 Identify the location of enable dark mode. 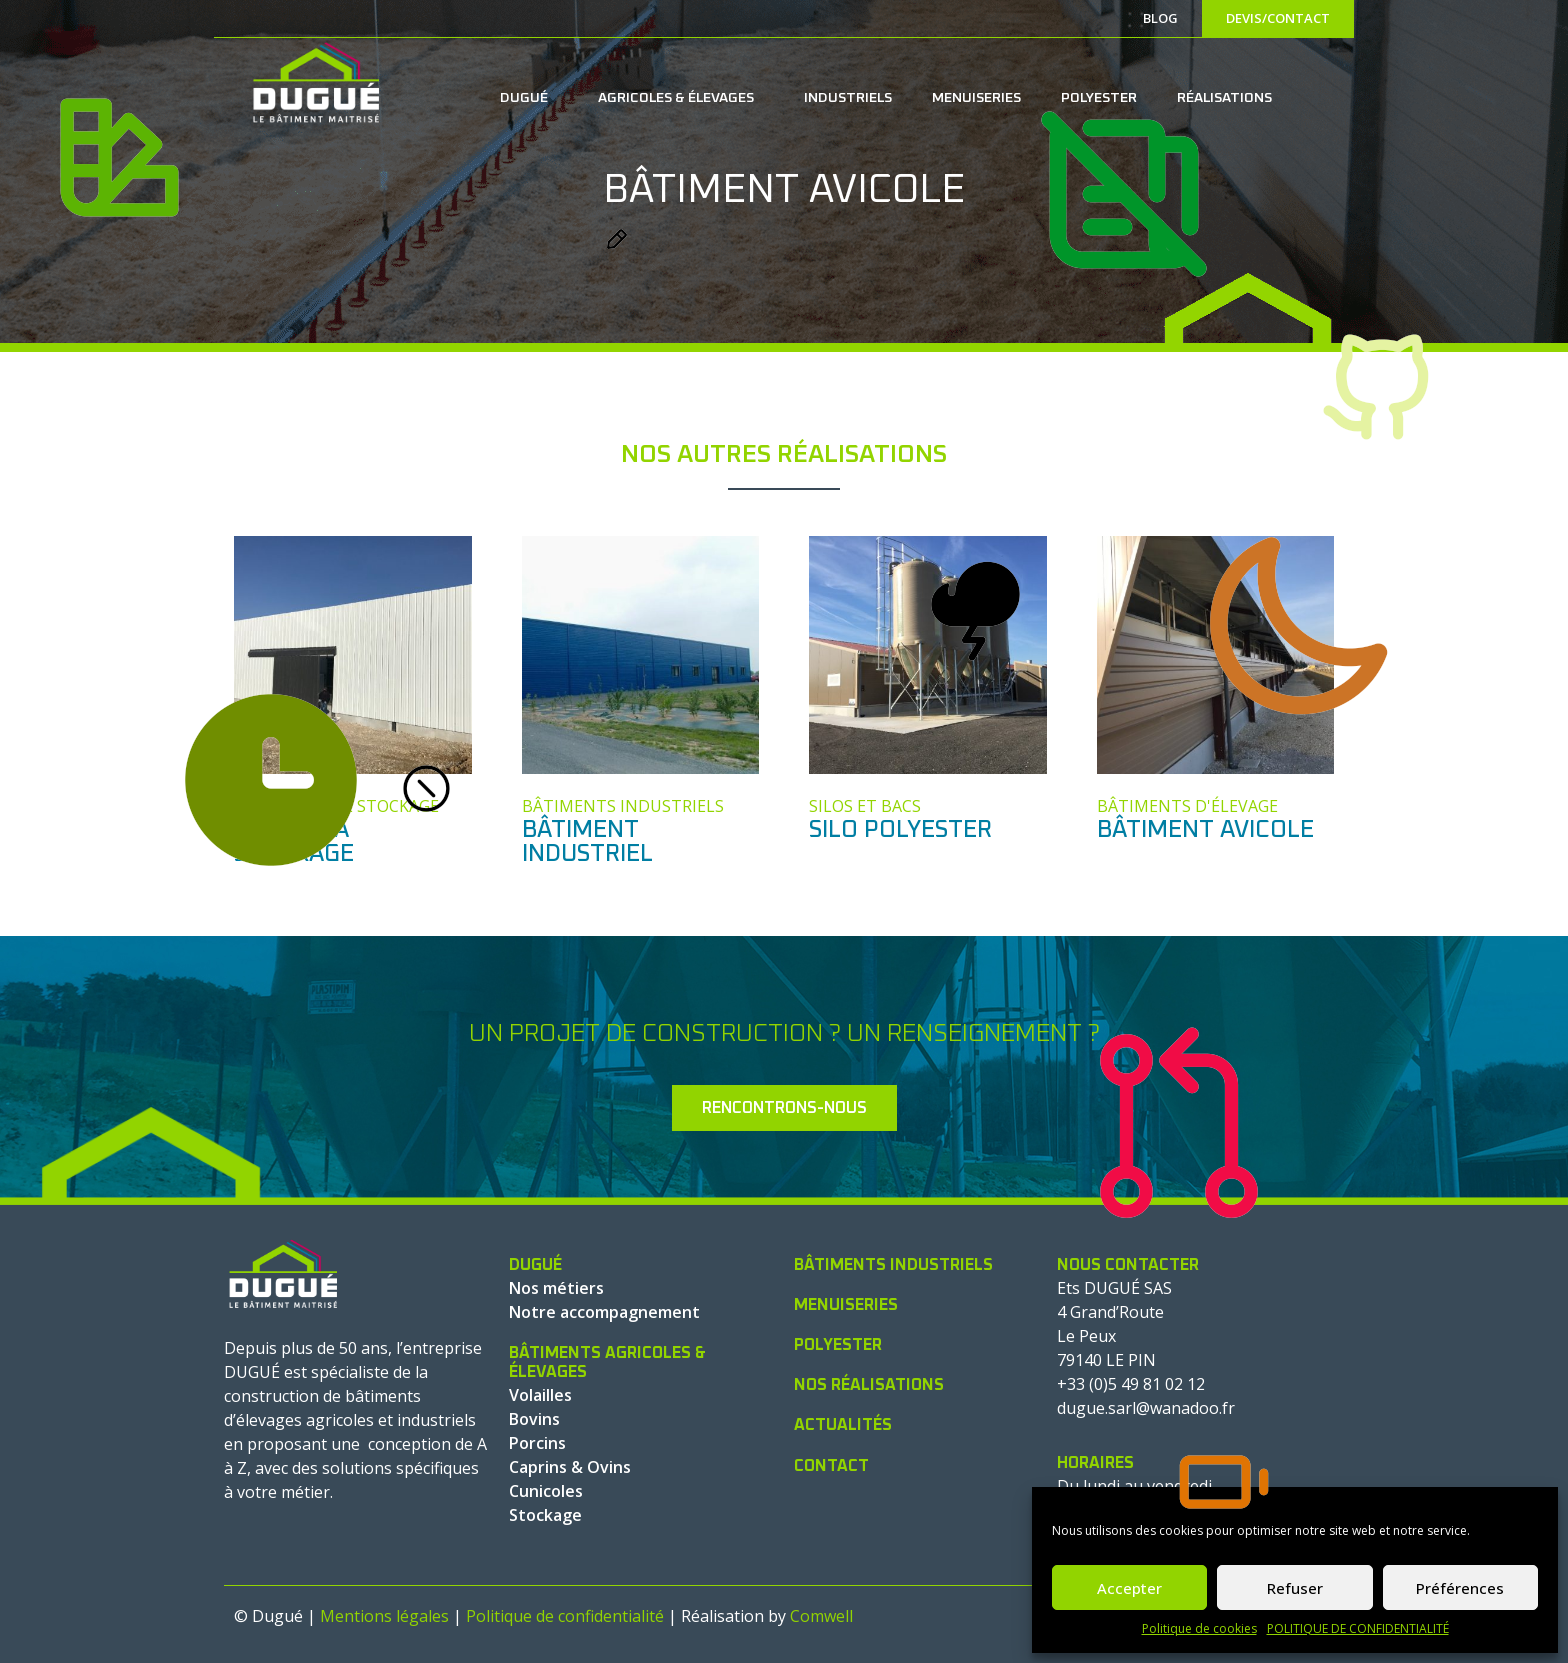
(1298, 625).